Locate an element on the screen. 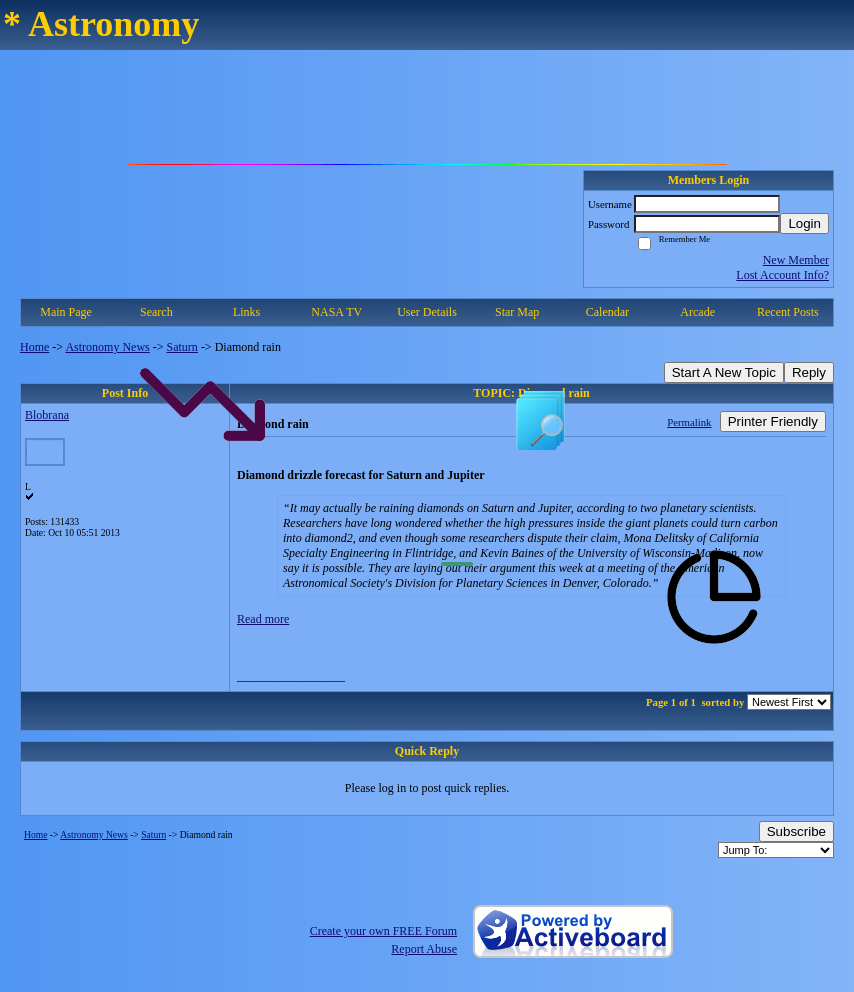 Image resolution: width=854 pixels, height=992 pixels. search files or documents is located at coordinates (540, 420).